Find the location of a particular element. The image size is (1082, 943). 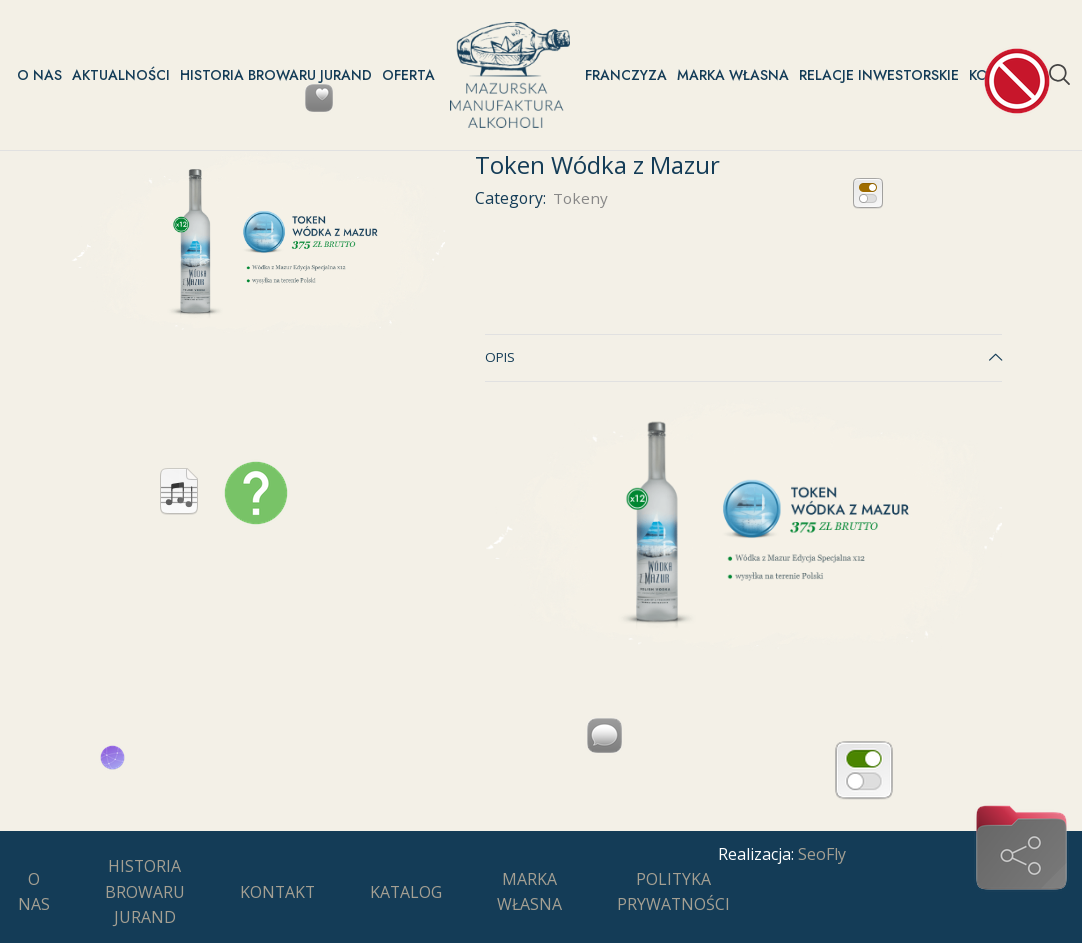

access network workgroup or shared resources is located at coordinates (112, 757).